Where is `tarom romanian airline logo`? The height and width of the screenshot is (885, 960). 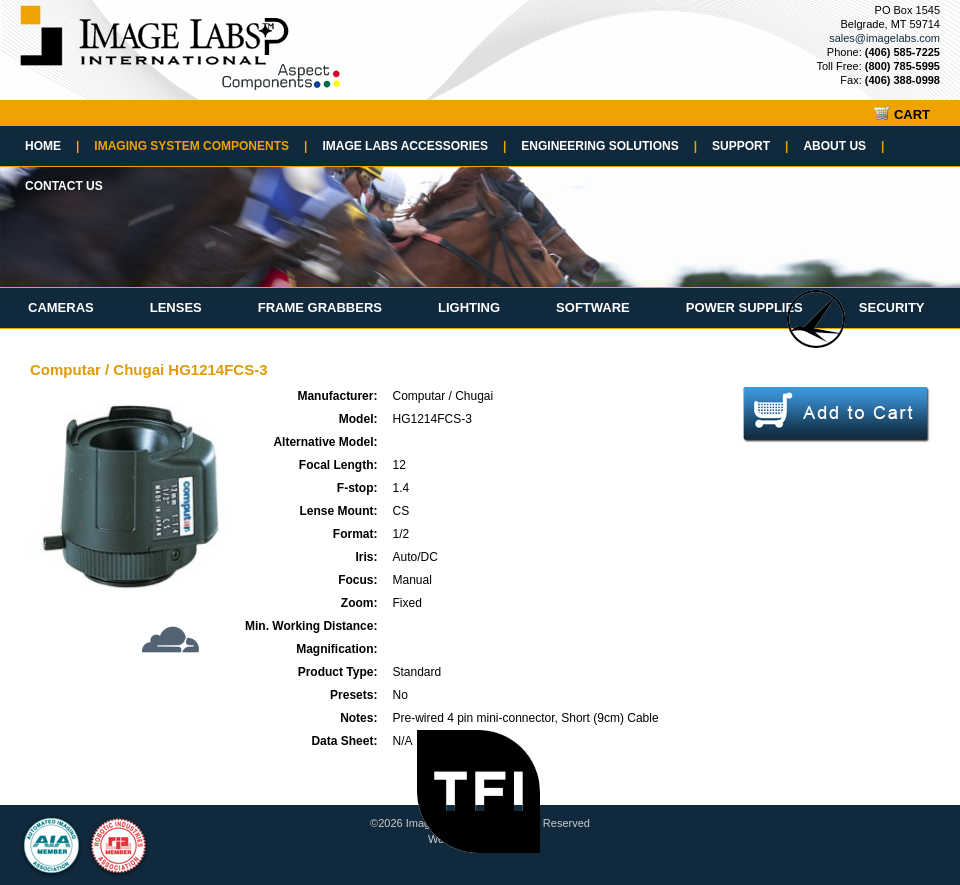 tarom romanian airline logo is located at coordinates (816, 319).